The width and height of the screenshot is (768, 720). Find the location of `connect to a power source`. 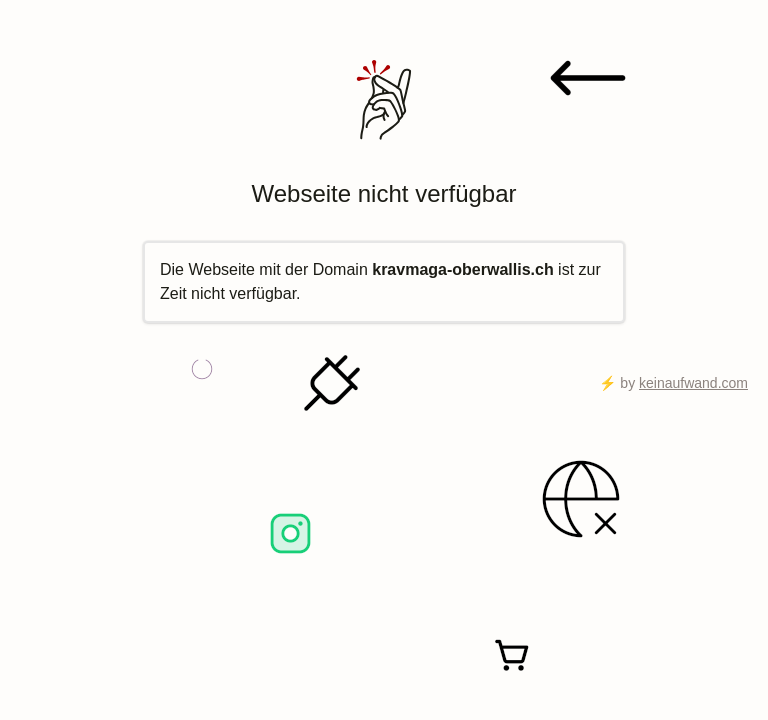

connect to a power source is located at coordinates (331, 384).